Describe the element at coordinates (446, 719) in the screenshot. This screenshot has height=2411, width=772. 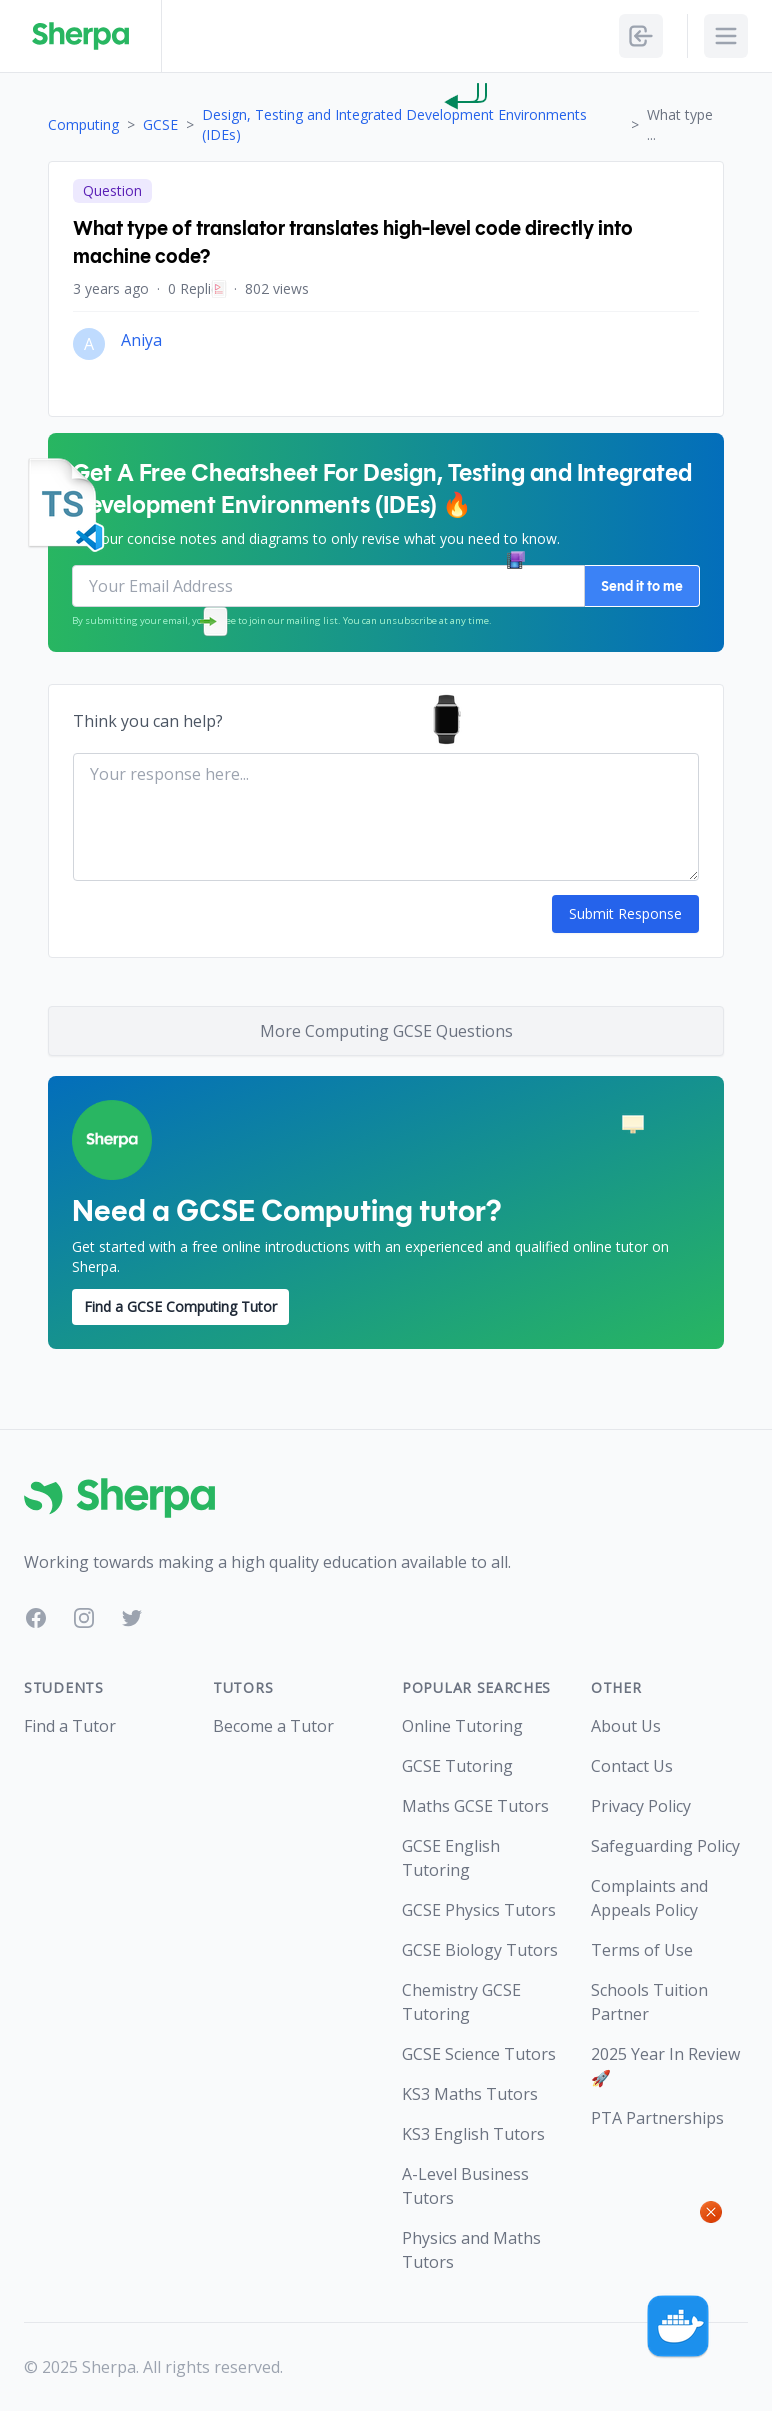
I see `apple watch device in connected devices list` at that location.